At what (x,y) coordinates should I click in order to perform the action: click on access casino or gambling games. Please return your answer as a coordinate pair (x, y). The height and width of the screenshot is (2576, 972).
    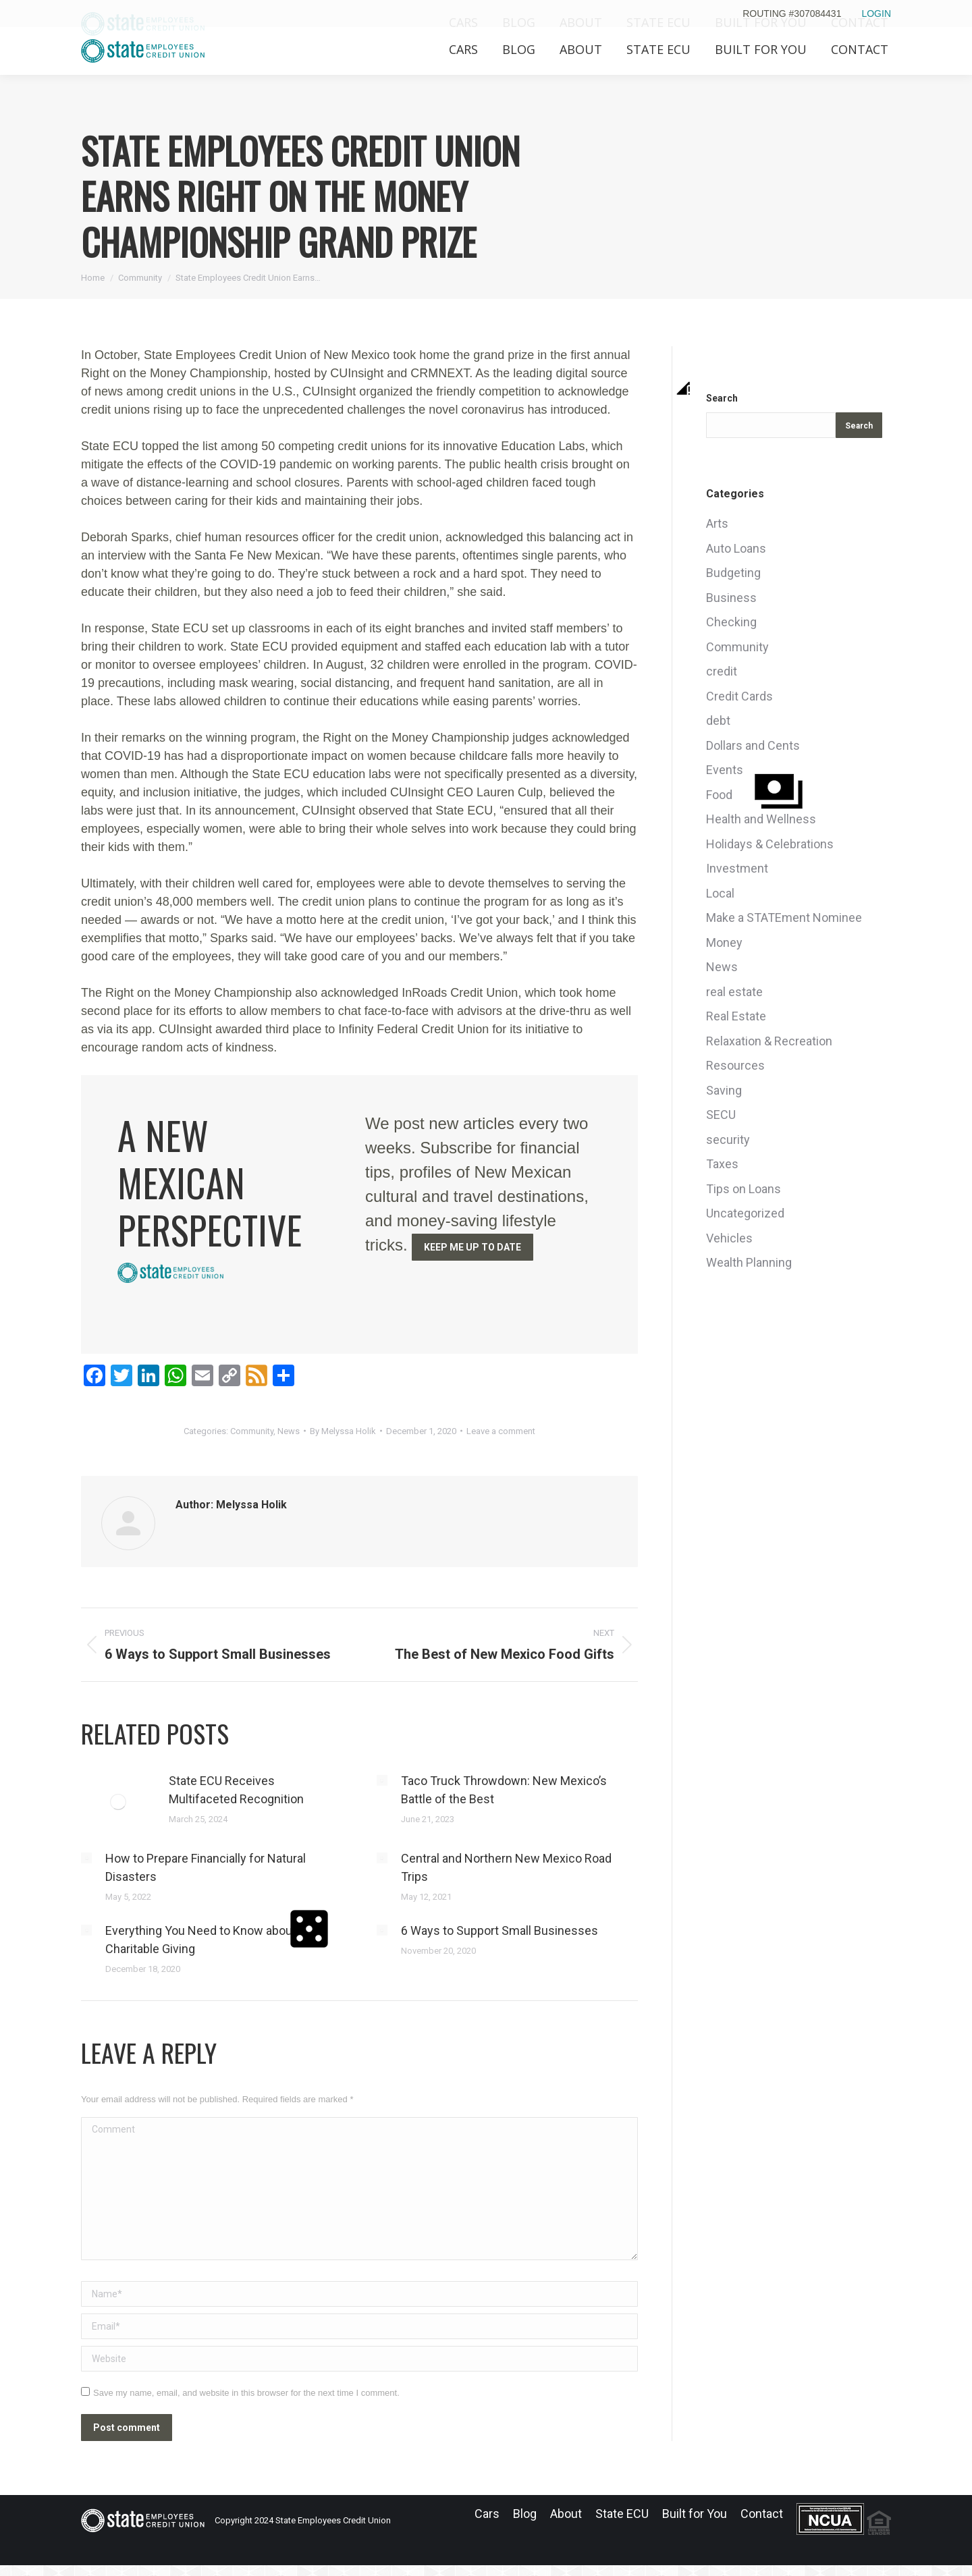
    Looking at the image, I should click on (309, 1929).